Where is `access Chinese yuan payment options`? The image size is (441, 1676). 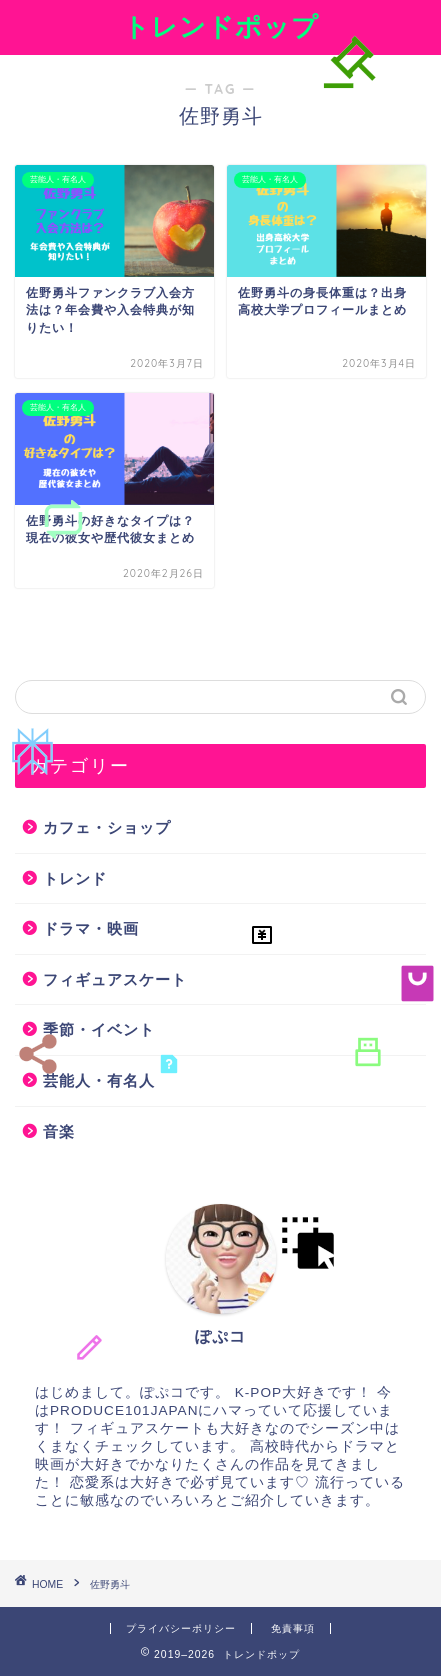 access Chinese yuan payment options is located at coordinates (262, 935).